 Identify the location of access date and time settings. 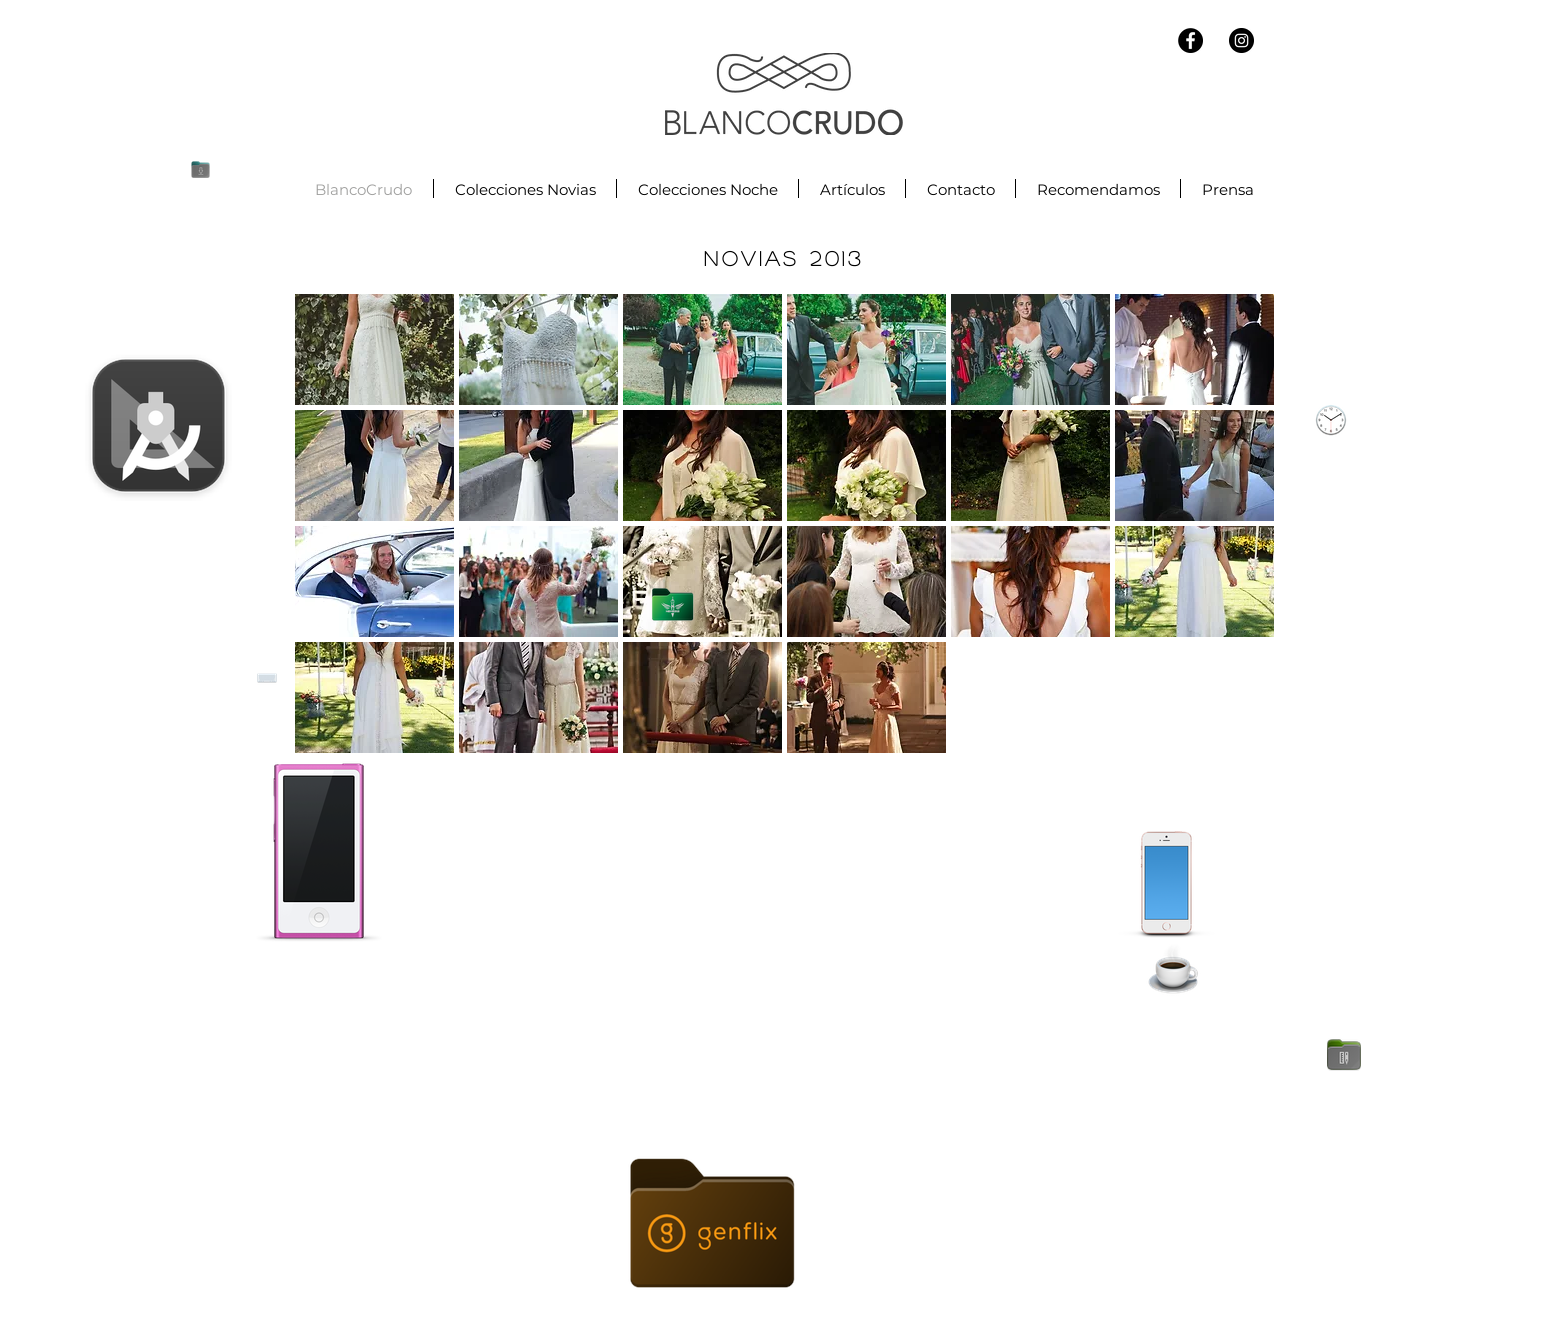
(1331, 420).